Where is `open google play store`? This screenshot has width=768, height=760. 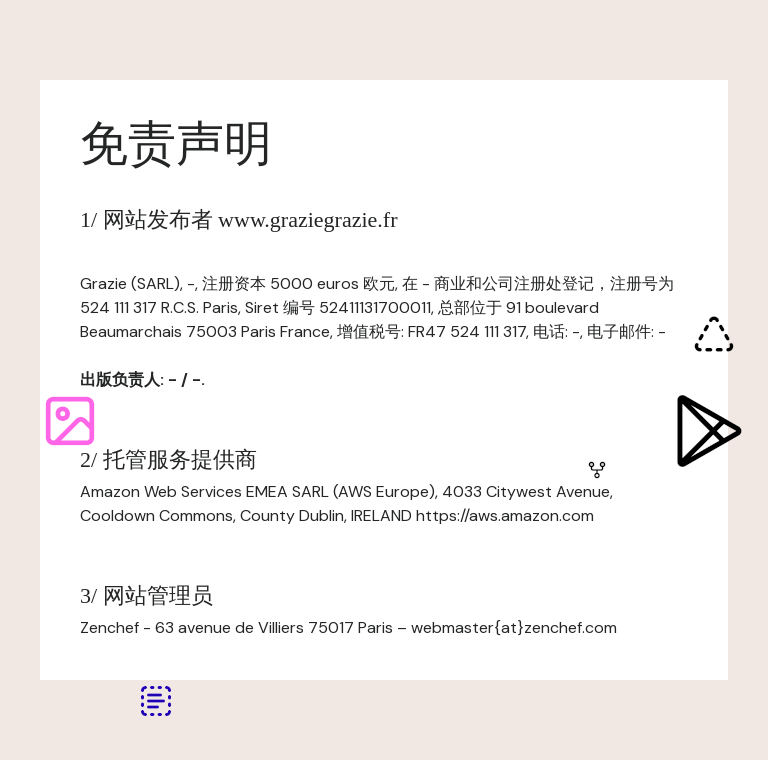
open google play store is located at coordinates (703, 431).